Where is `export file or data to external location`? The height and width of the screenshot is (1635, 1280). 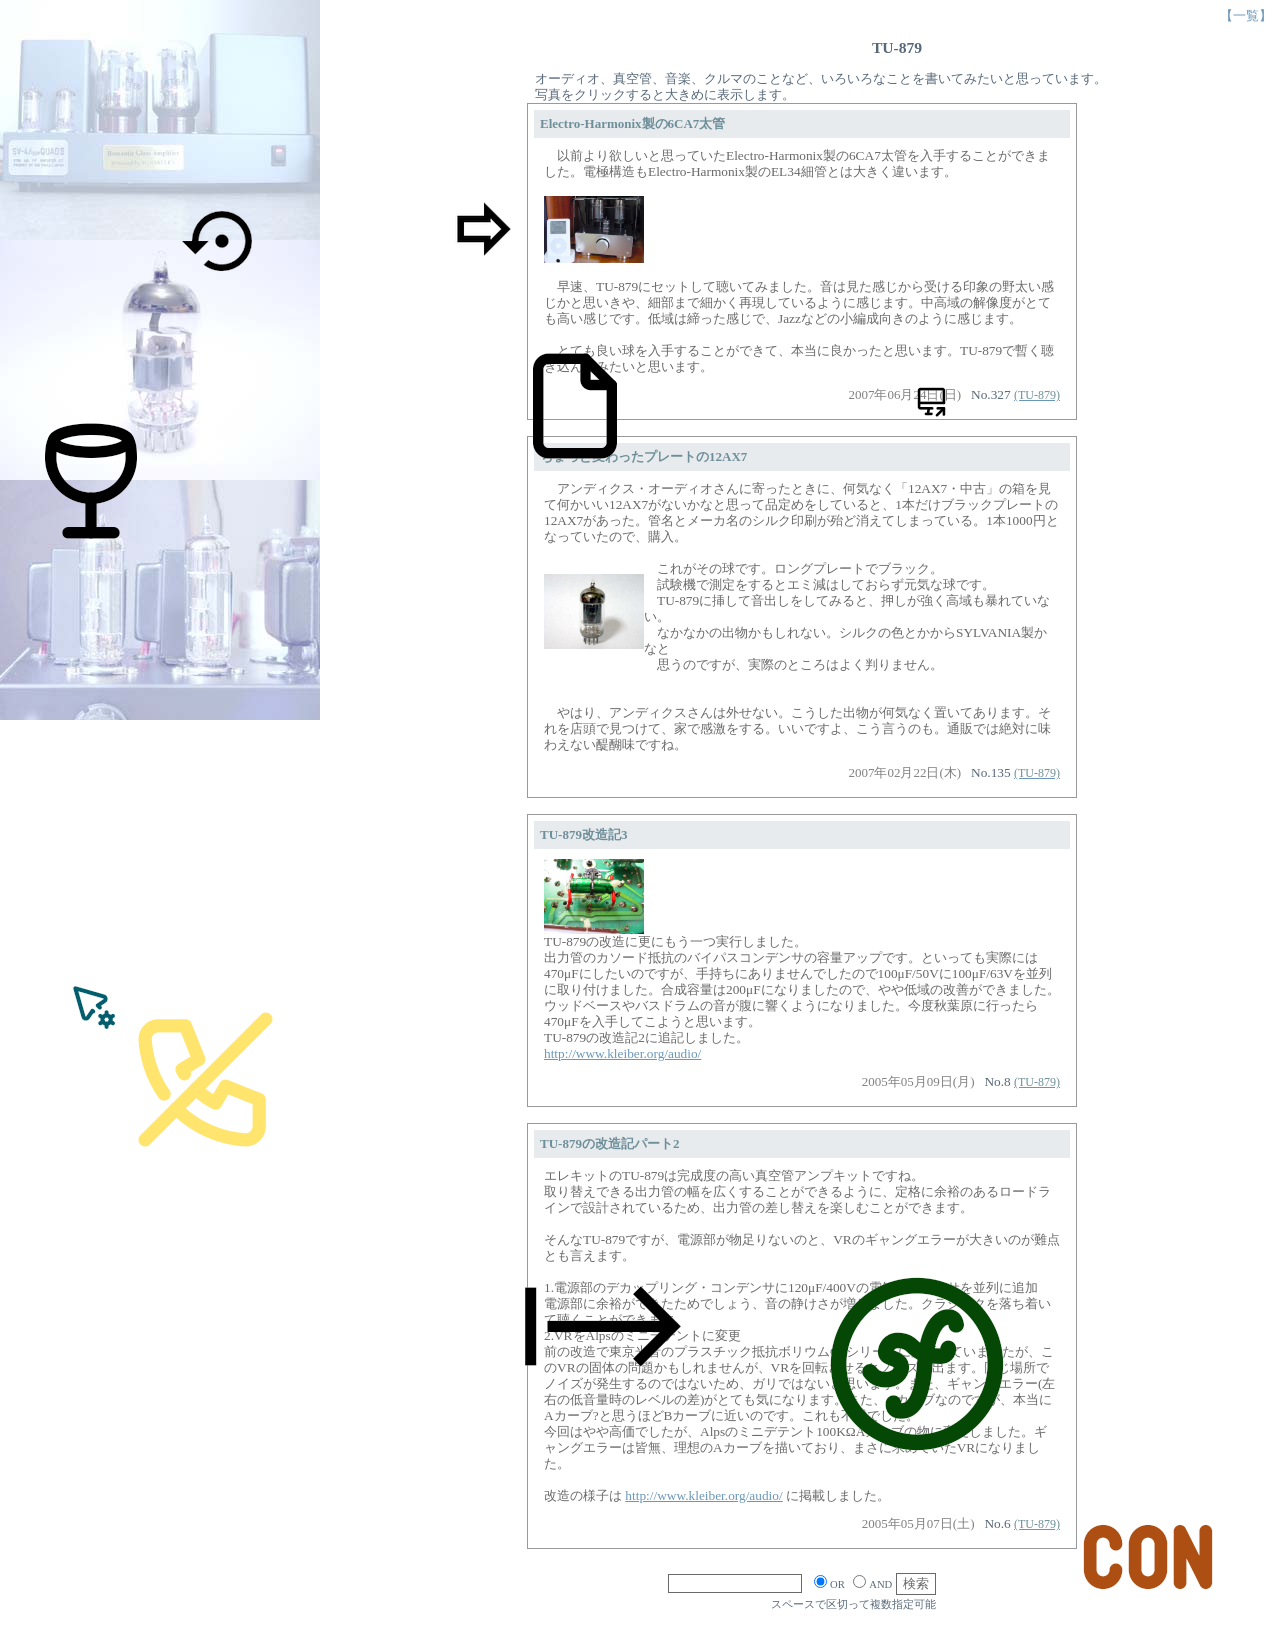 export file or data to external location is located at coordinates (603, 1332).